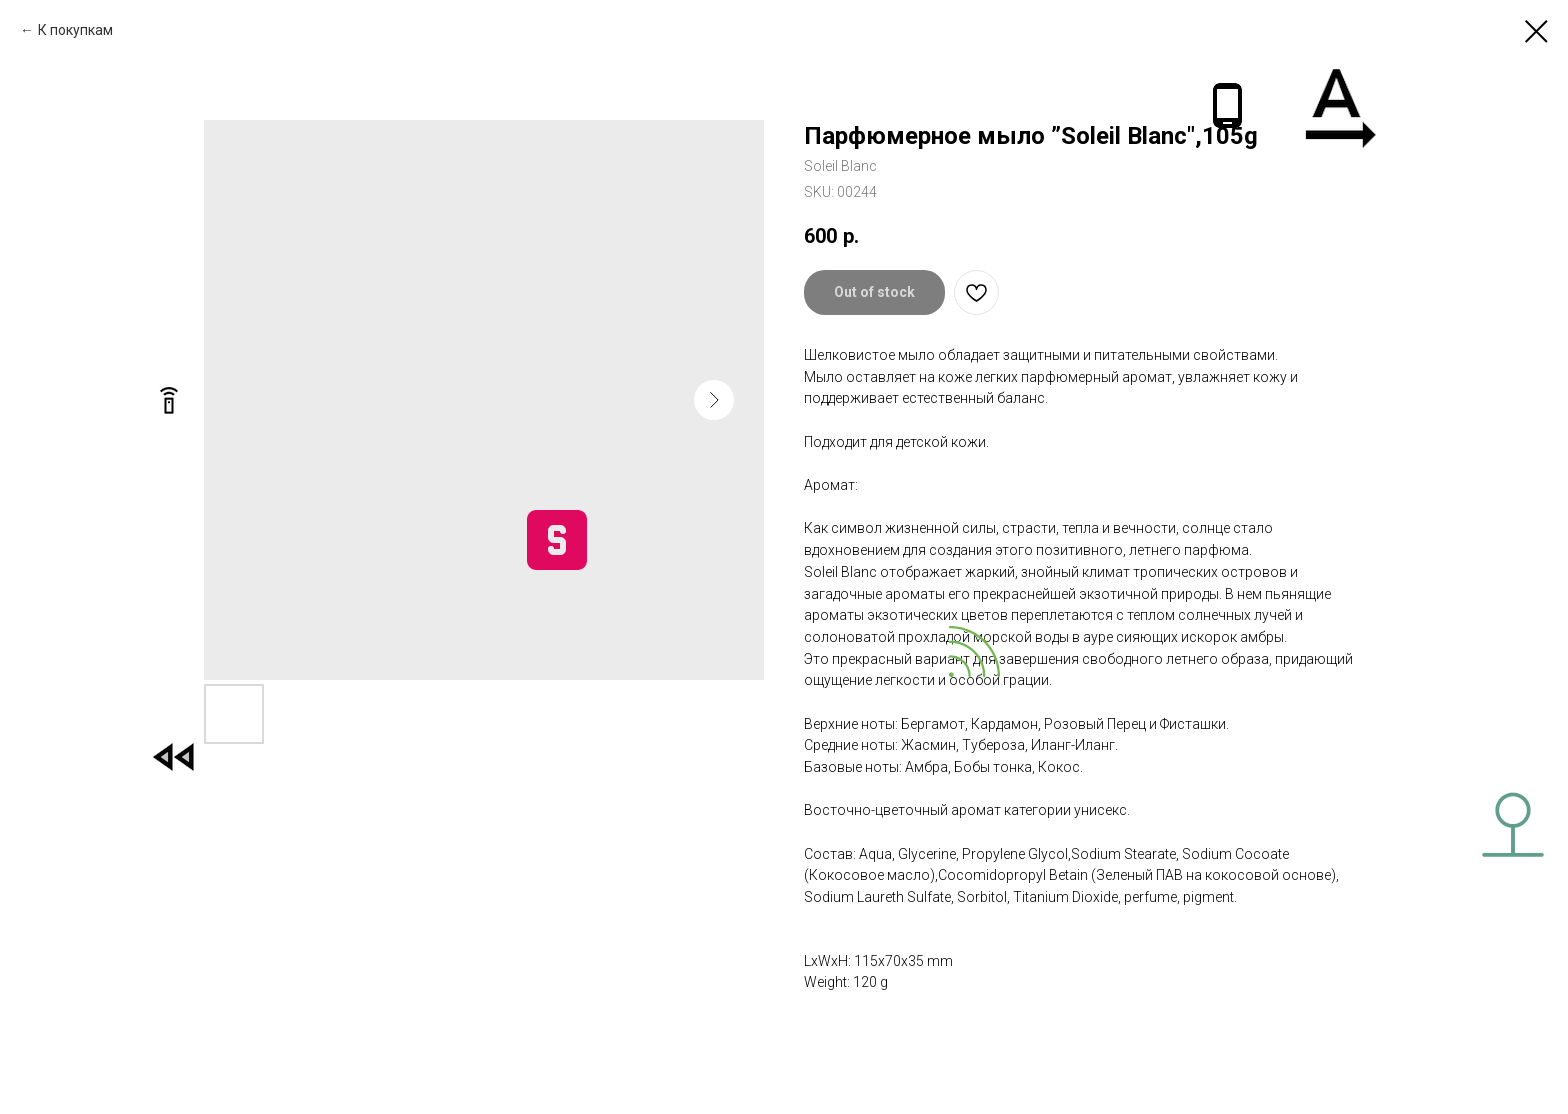 The image size is (1568, 1114). Describe the element at coordinates (1513, 826) in the screenshot. I see `mark a location on the map` at that location.